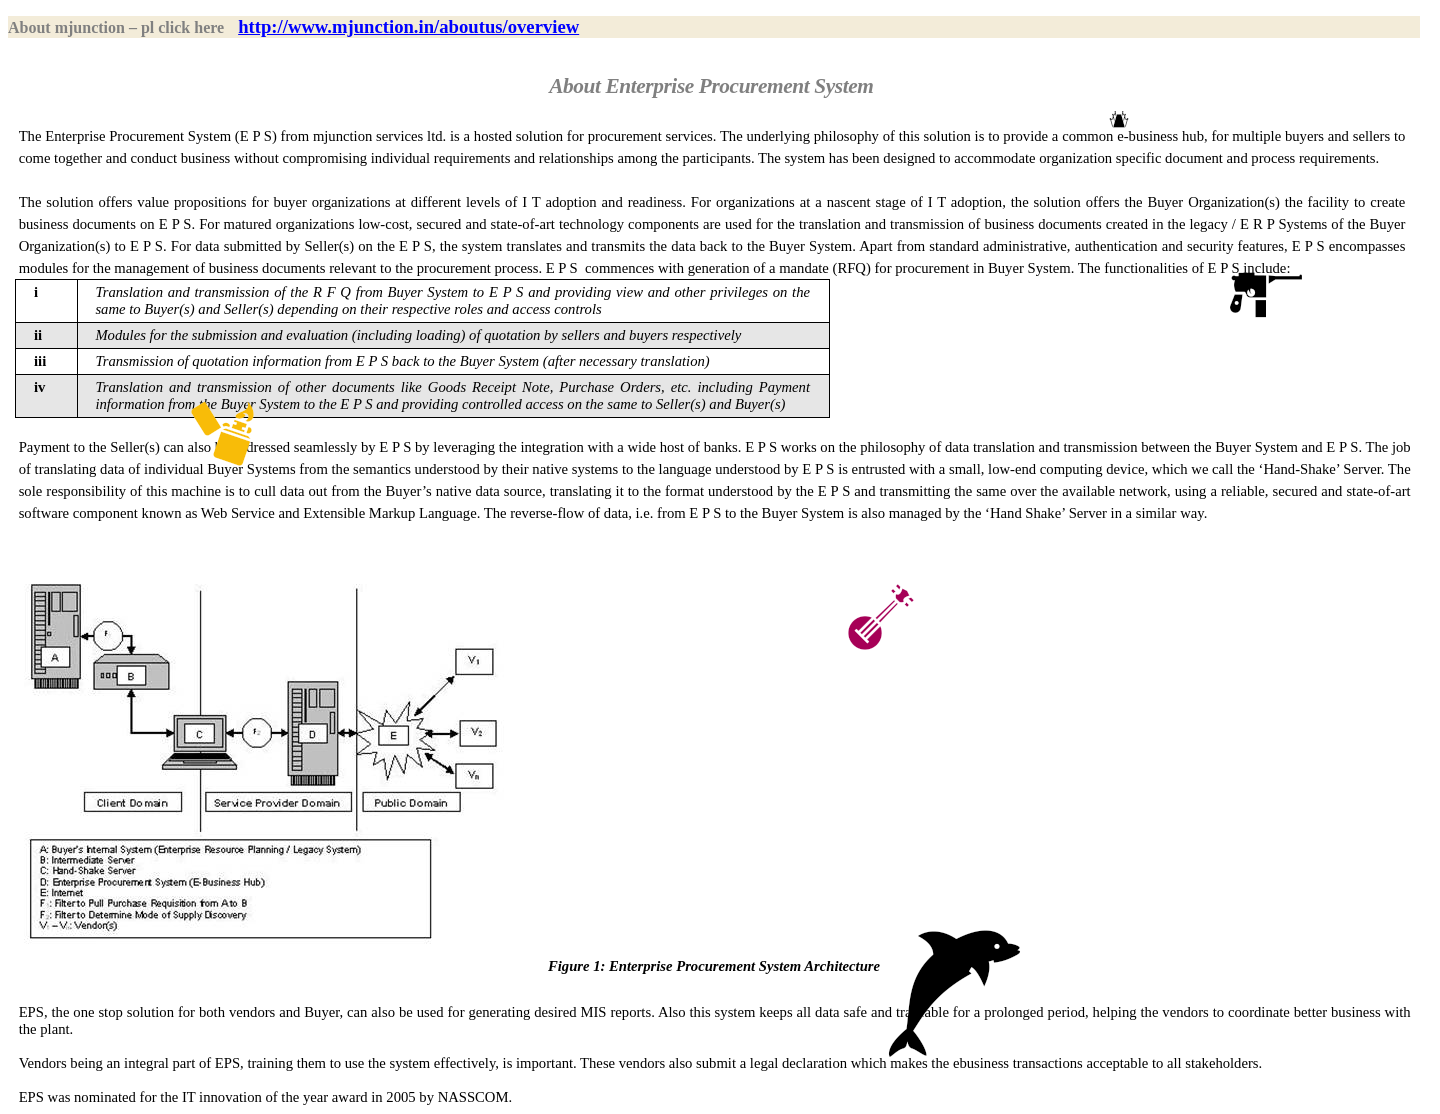  I want to click on indicates VIP or premium access area, so click(1119, 119).